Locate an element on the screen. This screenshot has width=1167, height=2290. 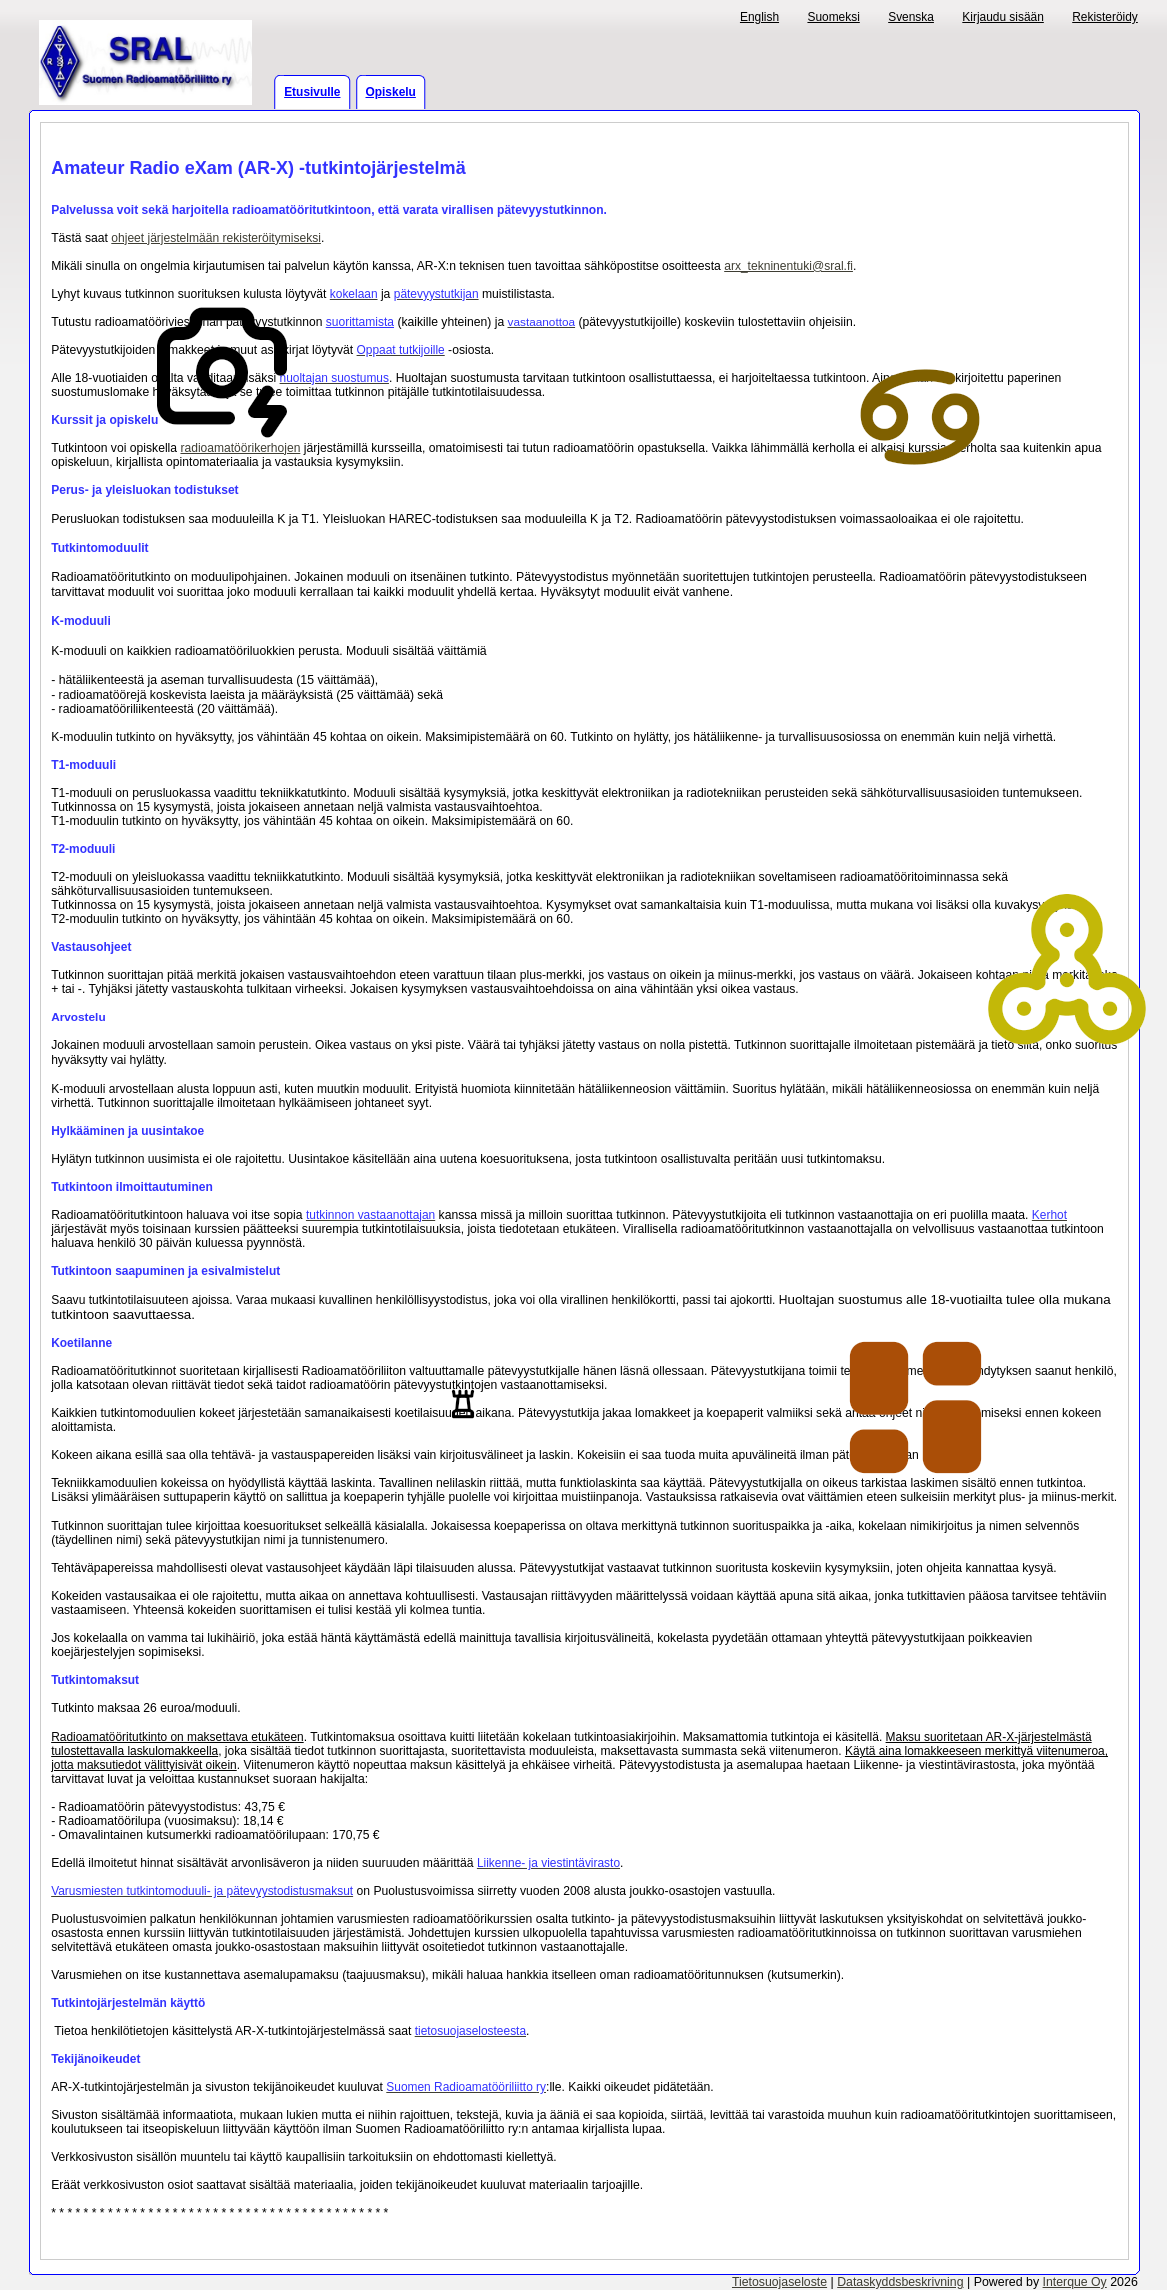
indicates cancer zodiac sign is located at coordinates (920, 417).